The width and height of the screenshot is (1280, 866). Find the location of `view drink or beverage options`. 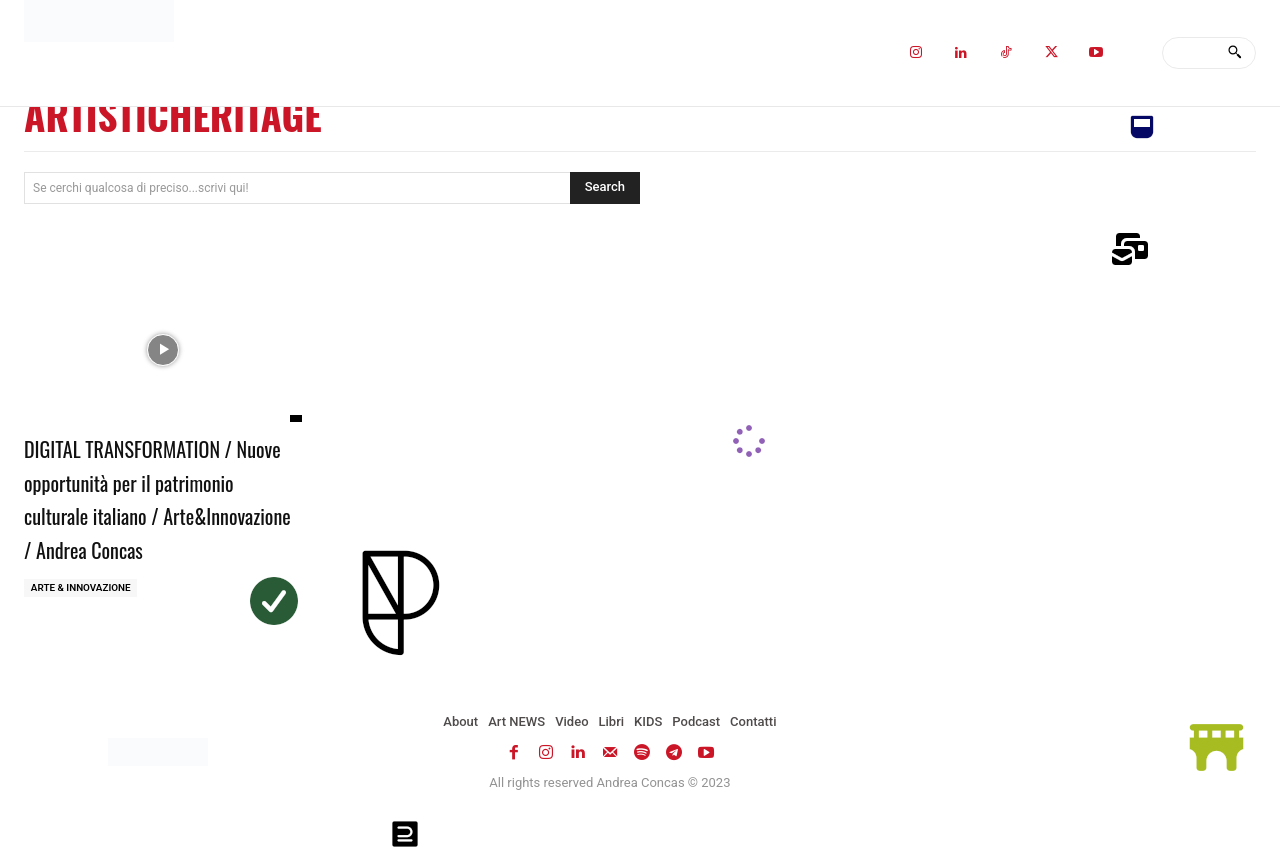

view drink or beverage options is located at coordinates (1142, 127).